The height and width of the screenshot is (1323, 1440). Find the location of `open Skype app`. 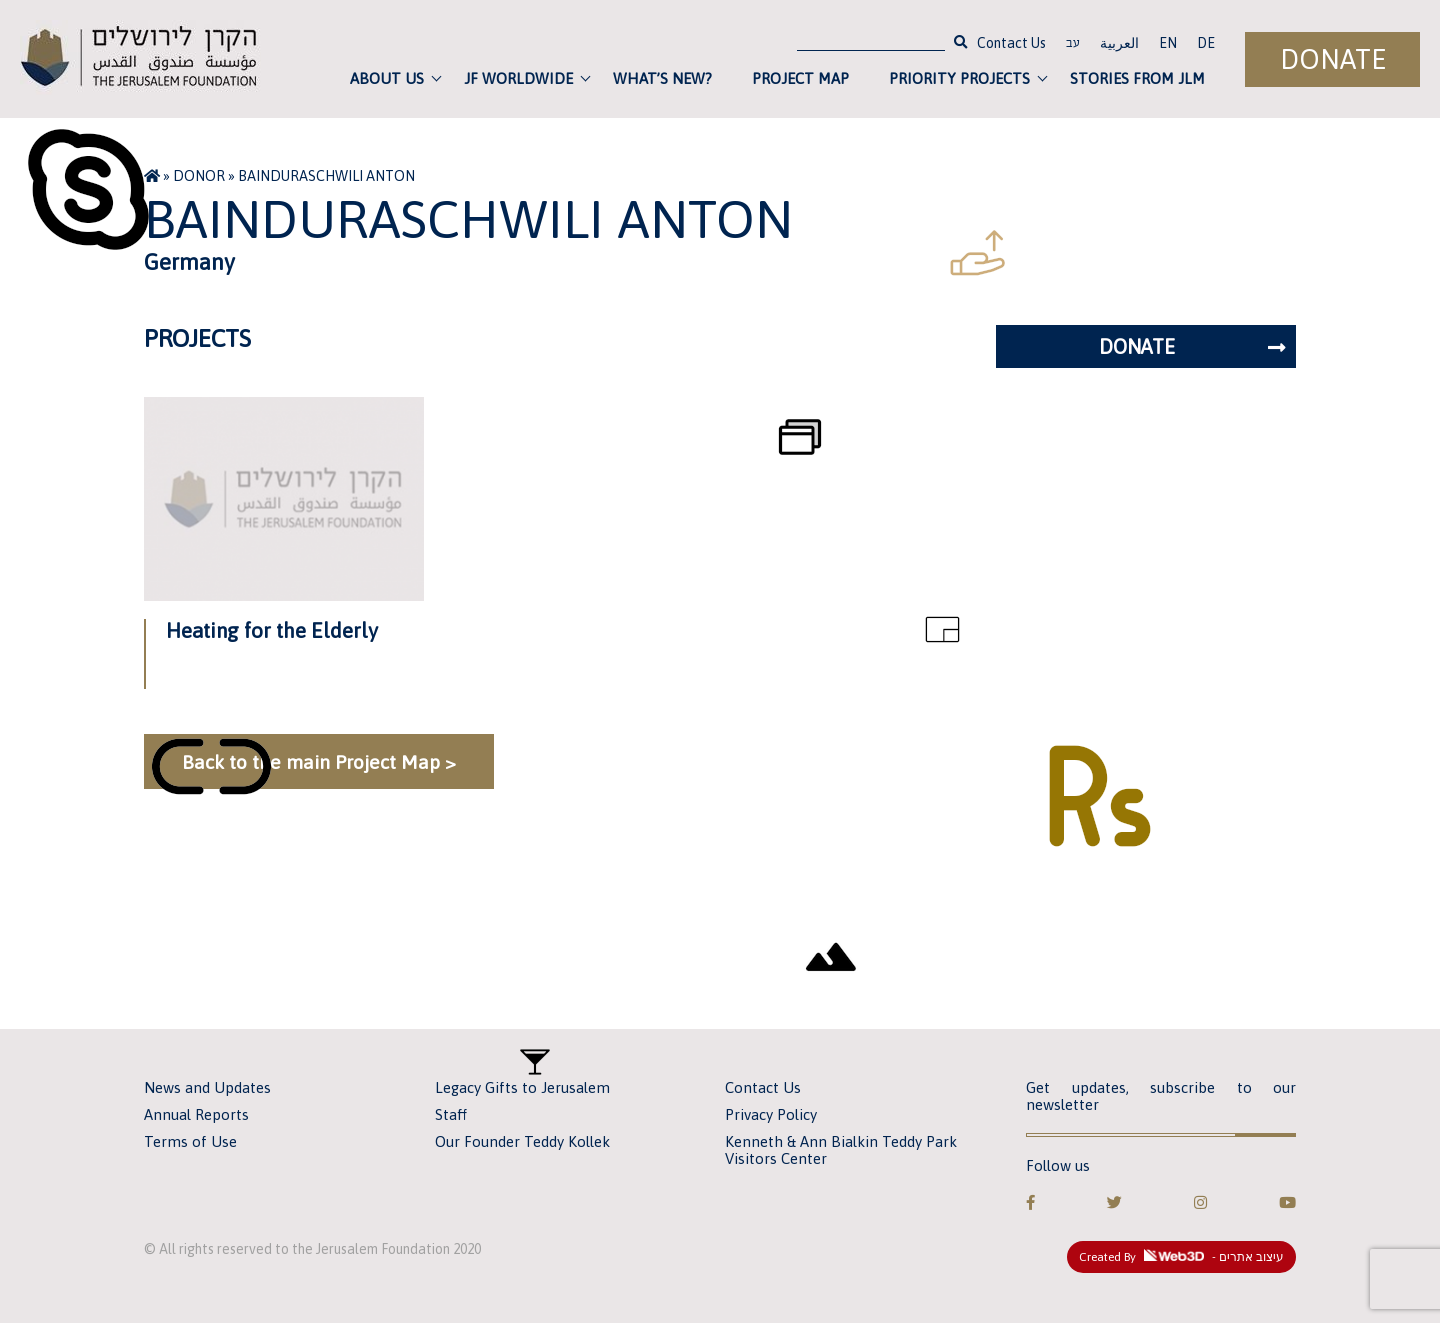

open Skype app is located at coordinates (88, 189).